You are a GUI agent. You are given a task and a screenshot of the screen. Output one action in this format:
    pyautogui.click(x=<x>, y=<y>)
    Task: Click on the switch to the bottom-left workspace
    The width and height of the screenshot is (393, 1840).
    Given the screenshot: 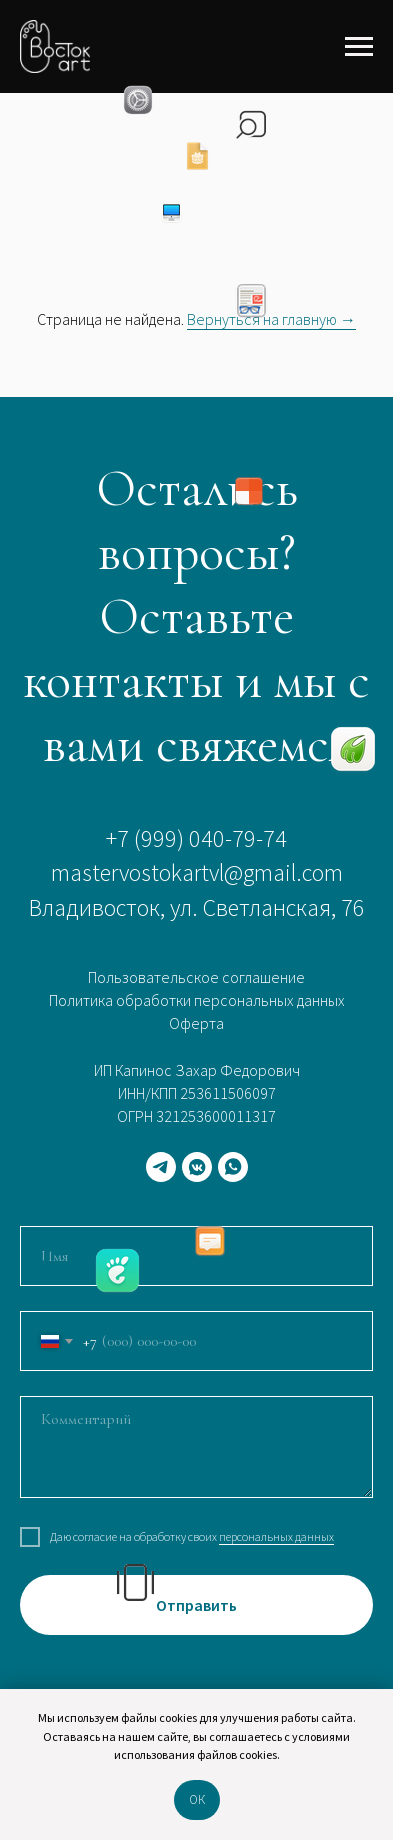 What is the action you would take?
    pyautogui.click(x=249, y=491)
    